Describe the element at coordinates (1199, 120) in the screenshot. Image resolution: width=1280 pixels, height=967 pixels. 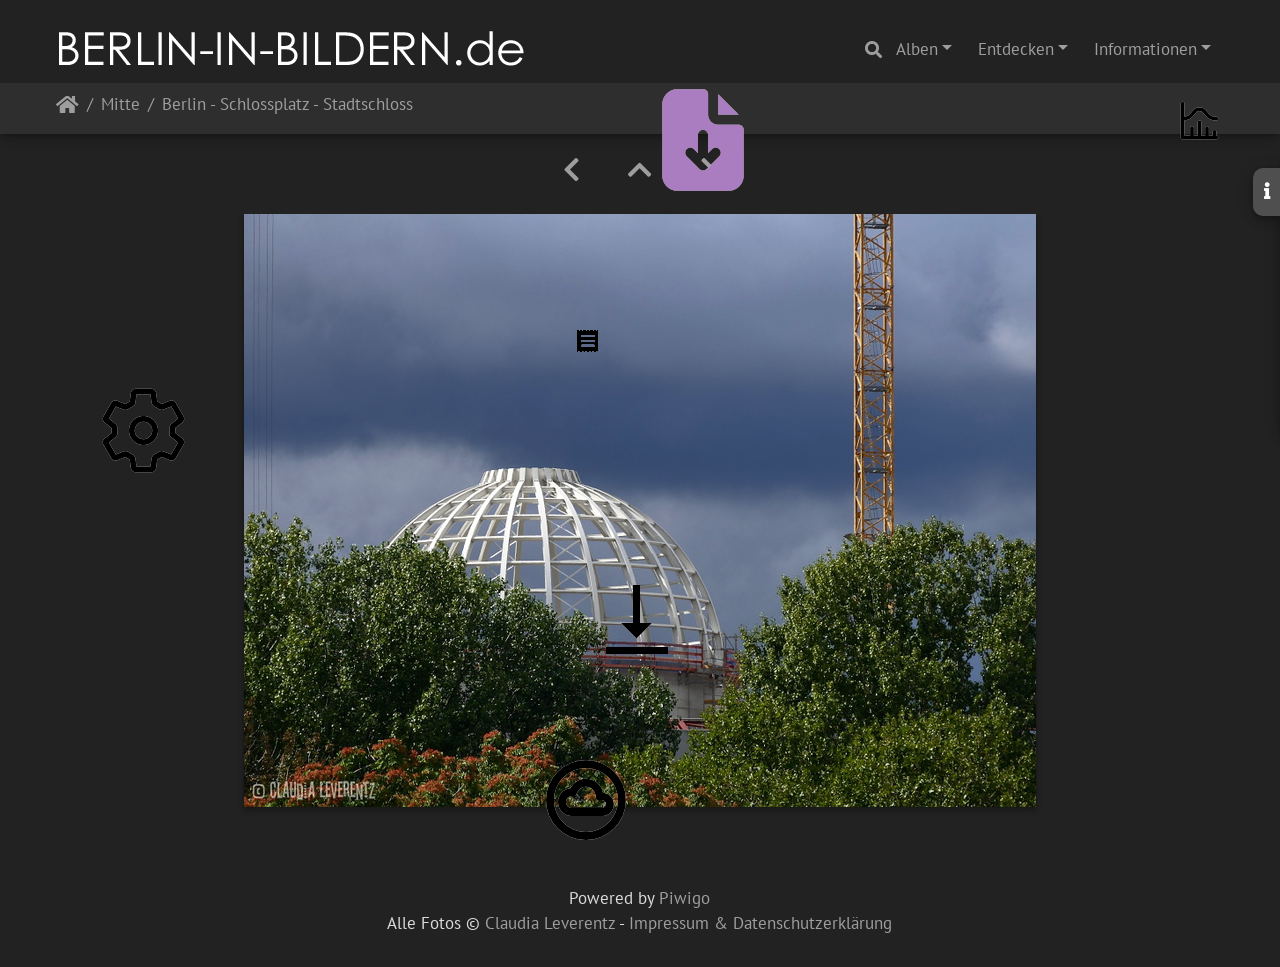
I see `view histogram or distribution chart` at that location.